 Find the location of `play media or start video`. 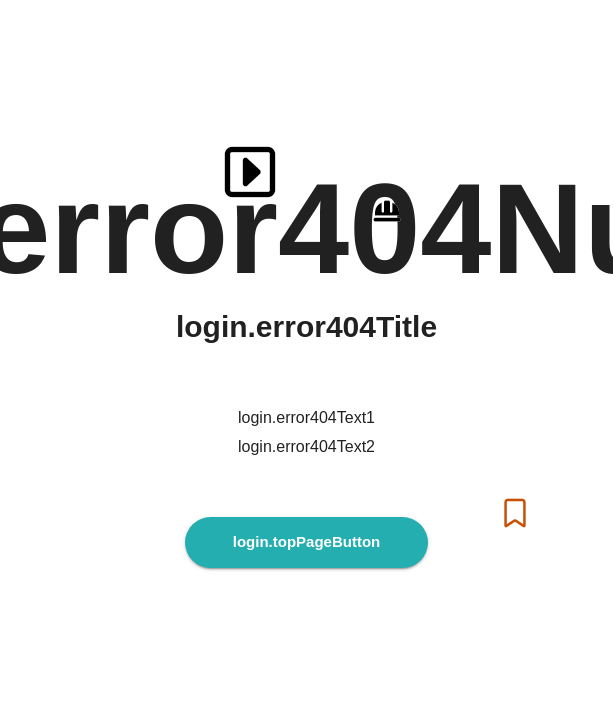

play media or start video is located at coordinates (250, 172).